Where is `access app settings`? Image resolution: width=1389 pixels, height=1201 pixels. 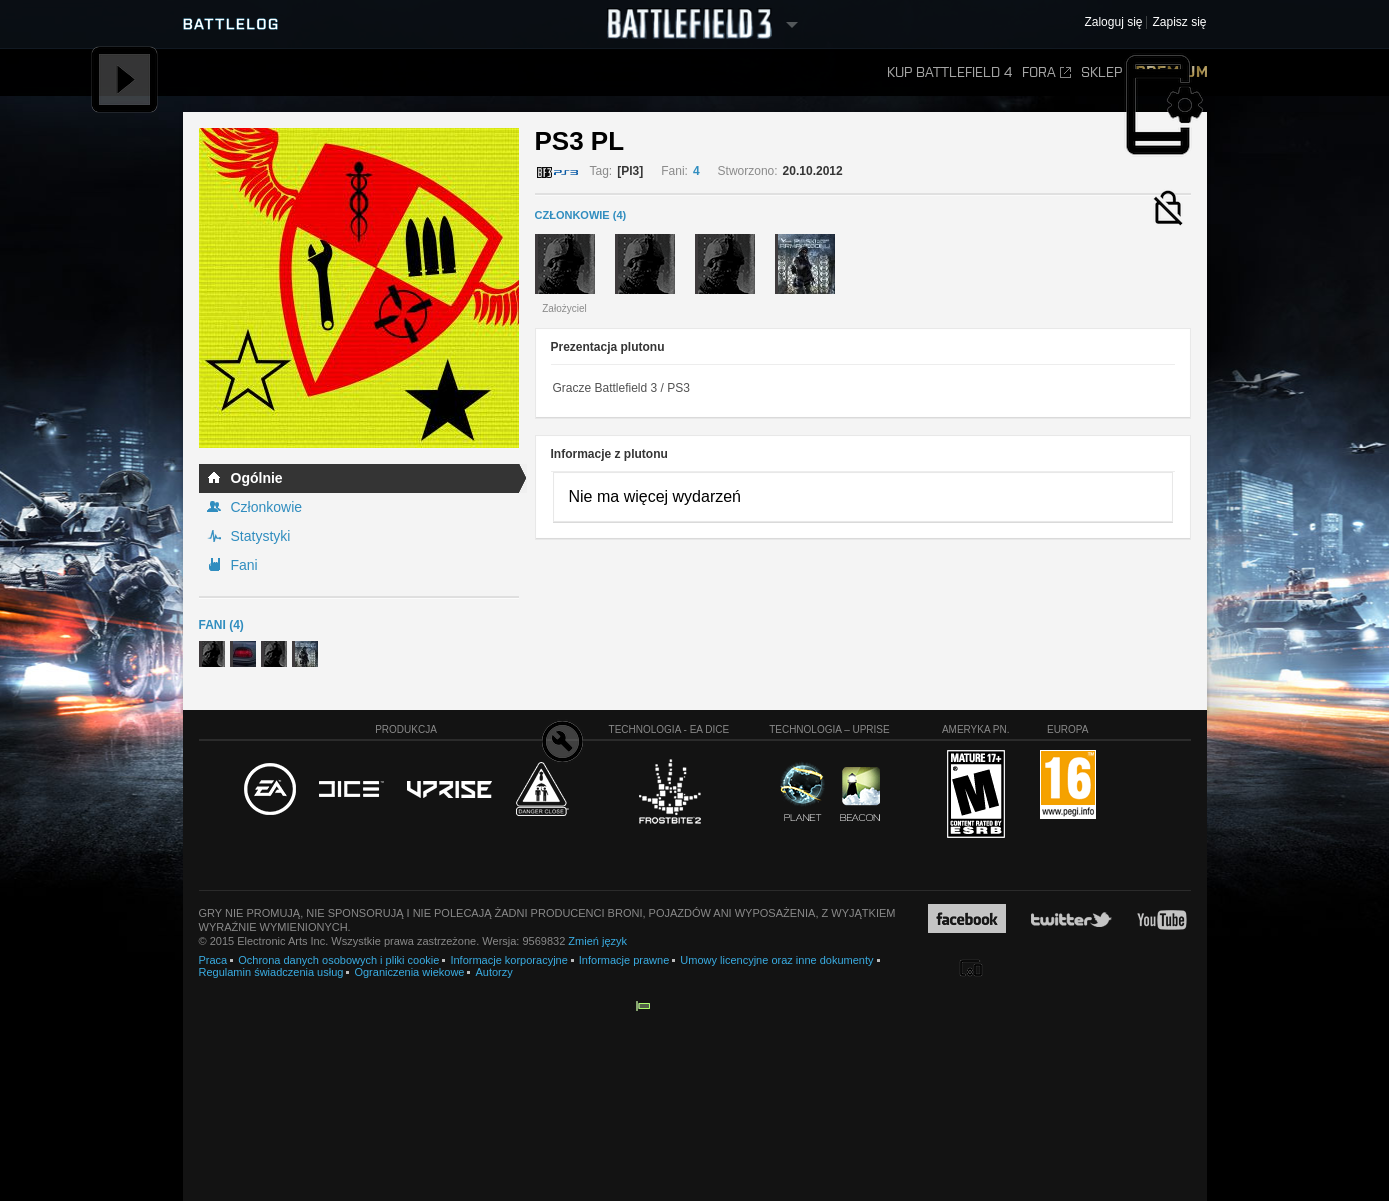 access app settings is located at coordinates (1158, 105).